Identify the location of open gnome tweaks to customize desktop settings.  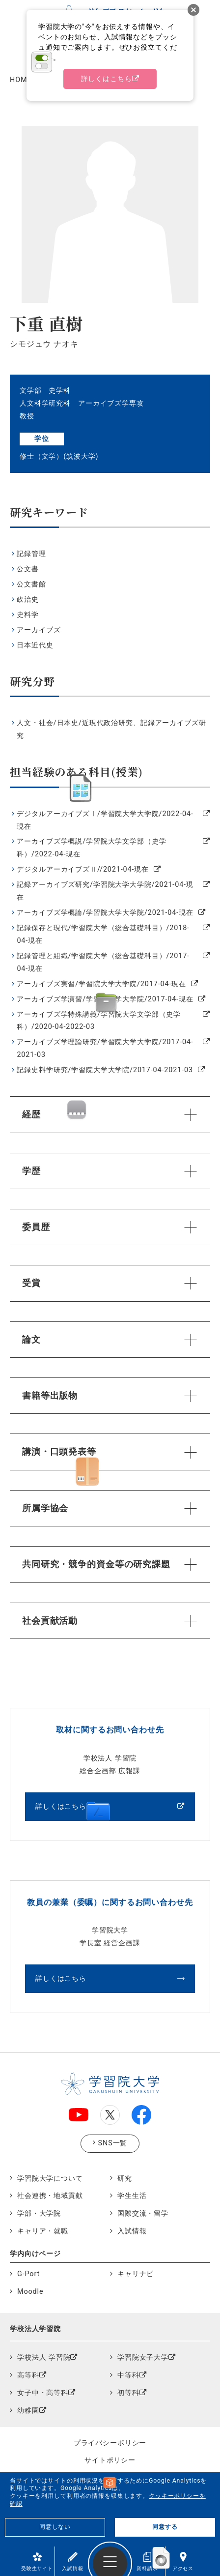
(42, 62).